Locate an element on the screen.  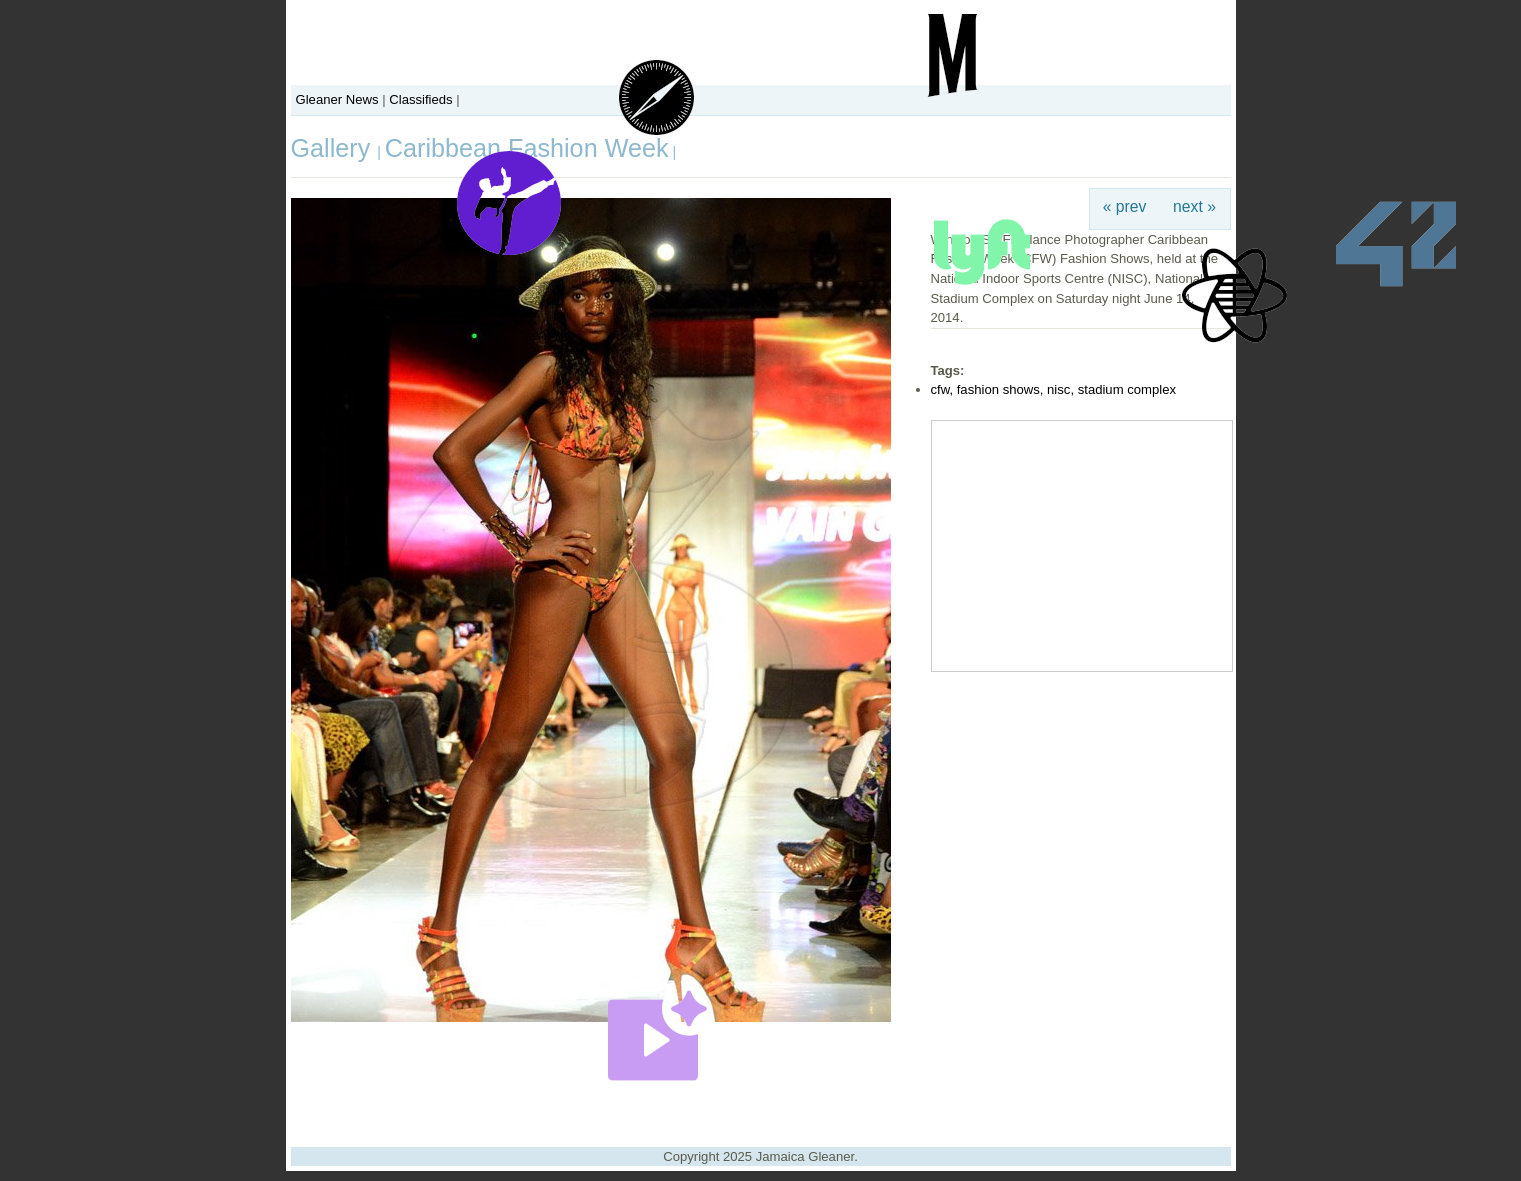
42 coding school logo is located at coordinates (1396, 244).